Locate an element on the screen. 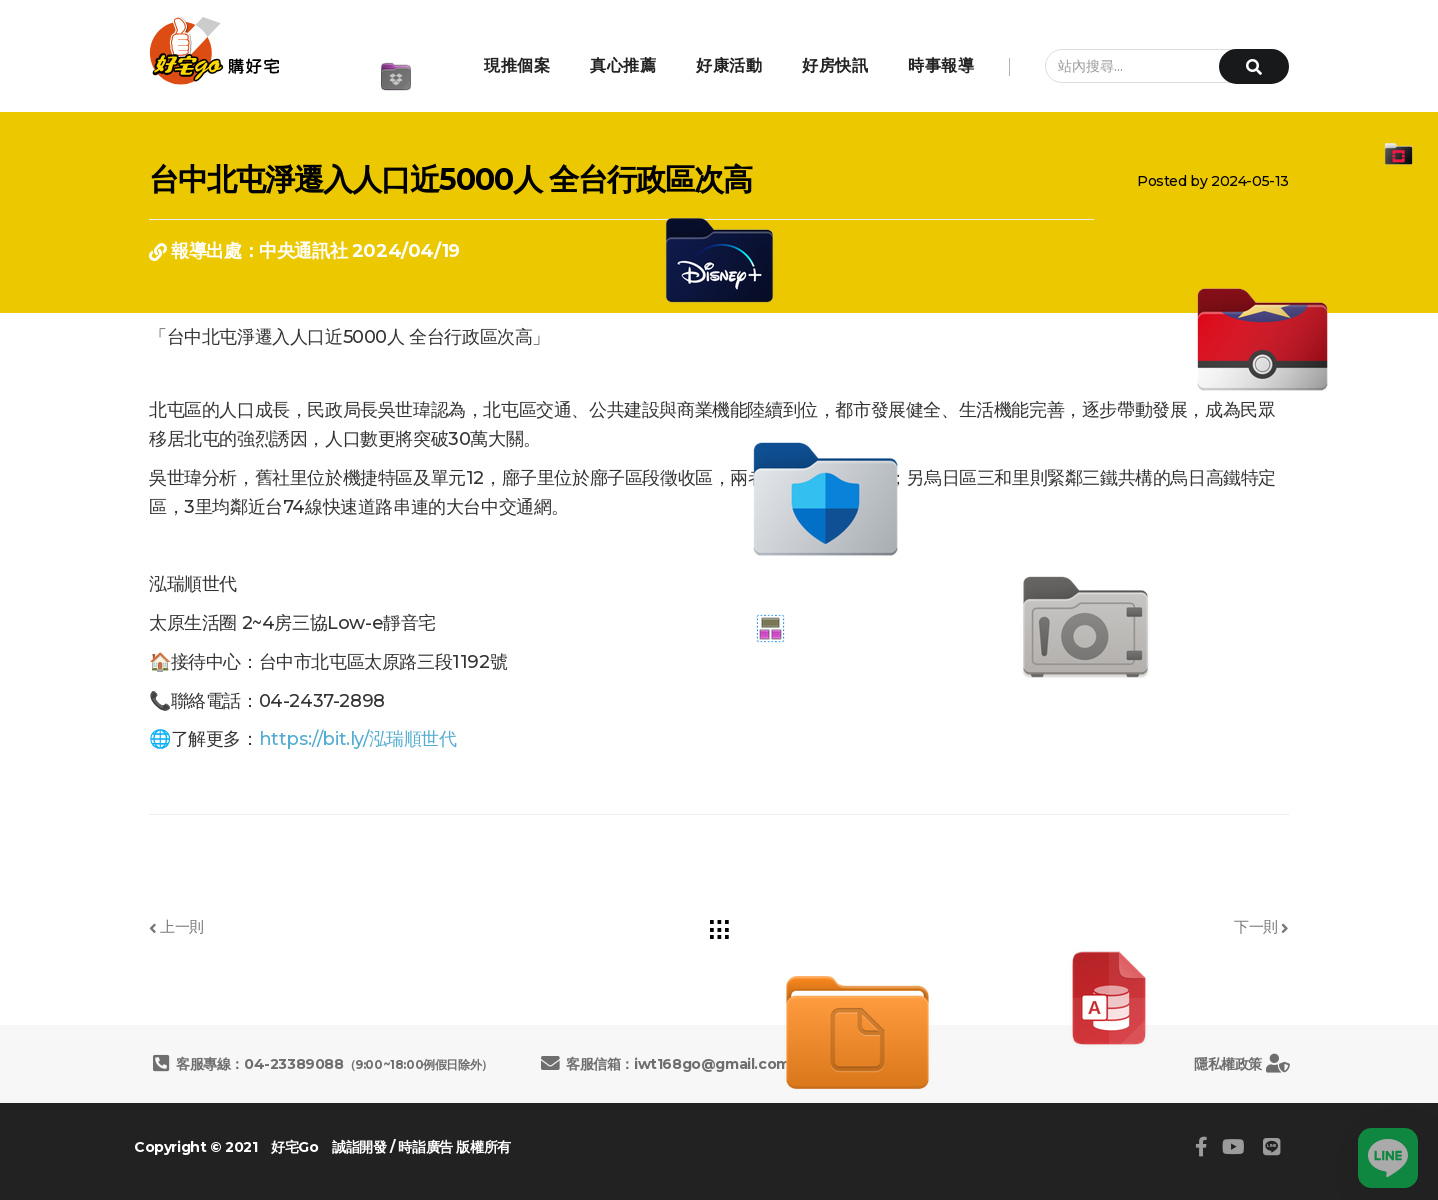  open your Dropbox folder is located at coordinates (396, 76).